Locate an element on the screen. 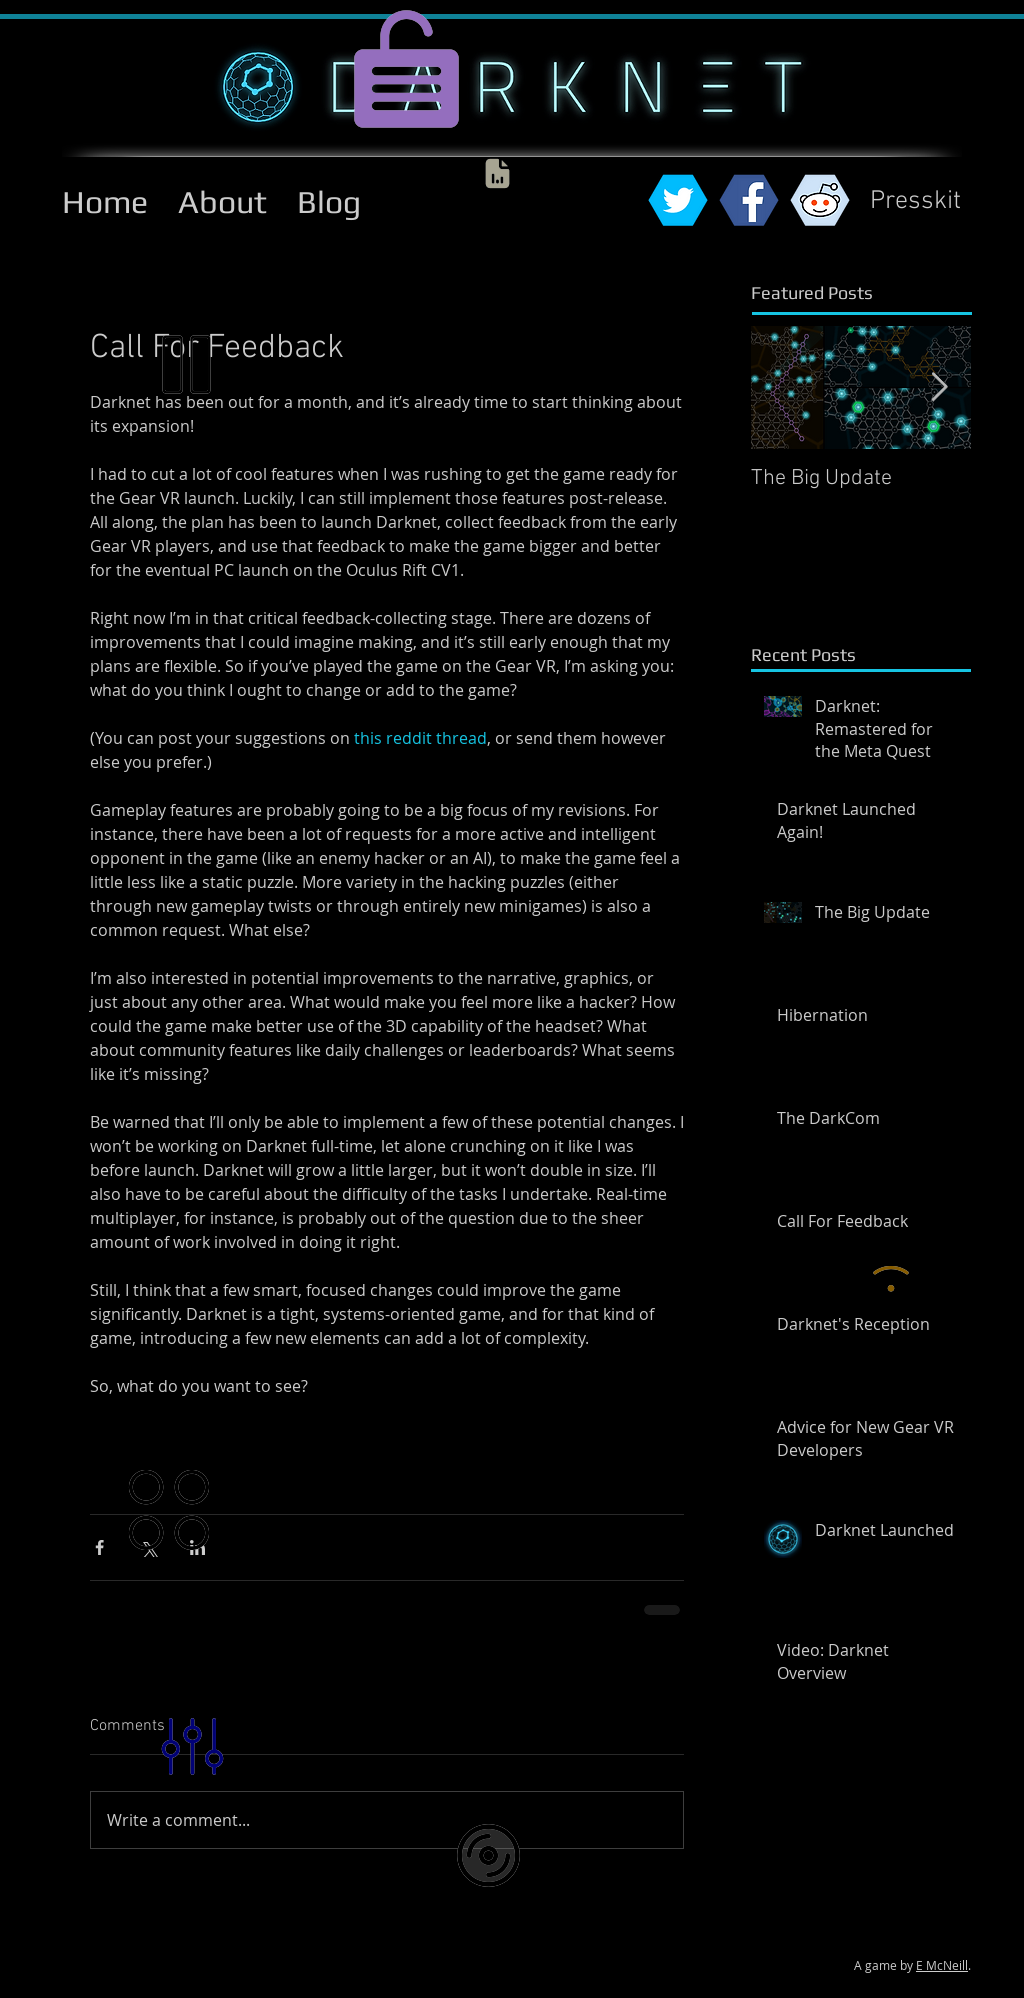 This screenshot has height=1998, width=1024. view file analytics or statistics is located at coordinates (497, 173).